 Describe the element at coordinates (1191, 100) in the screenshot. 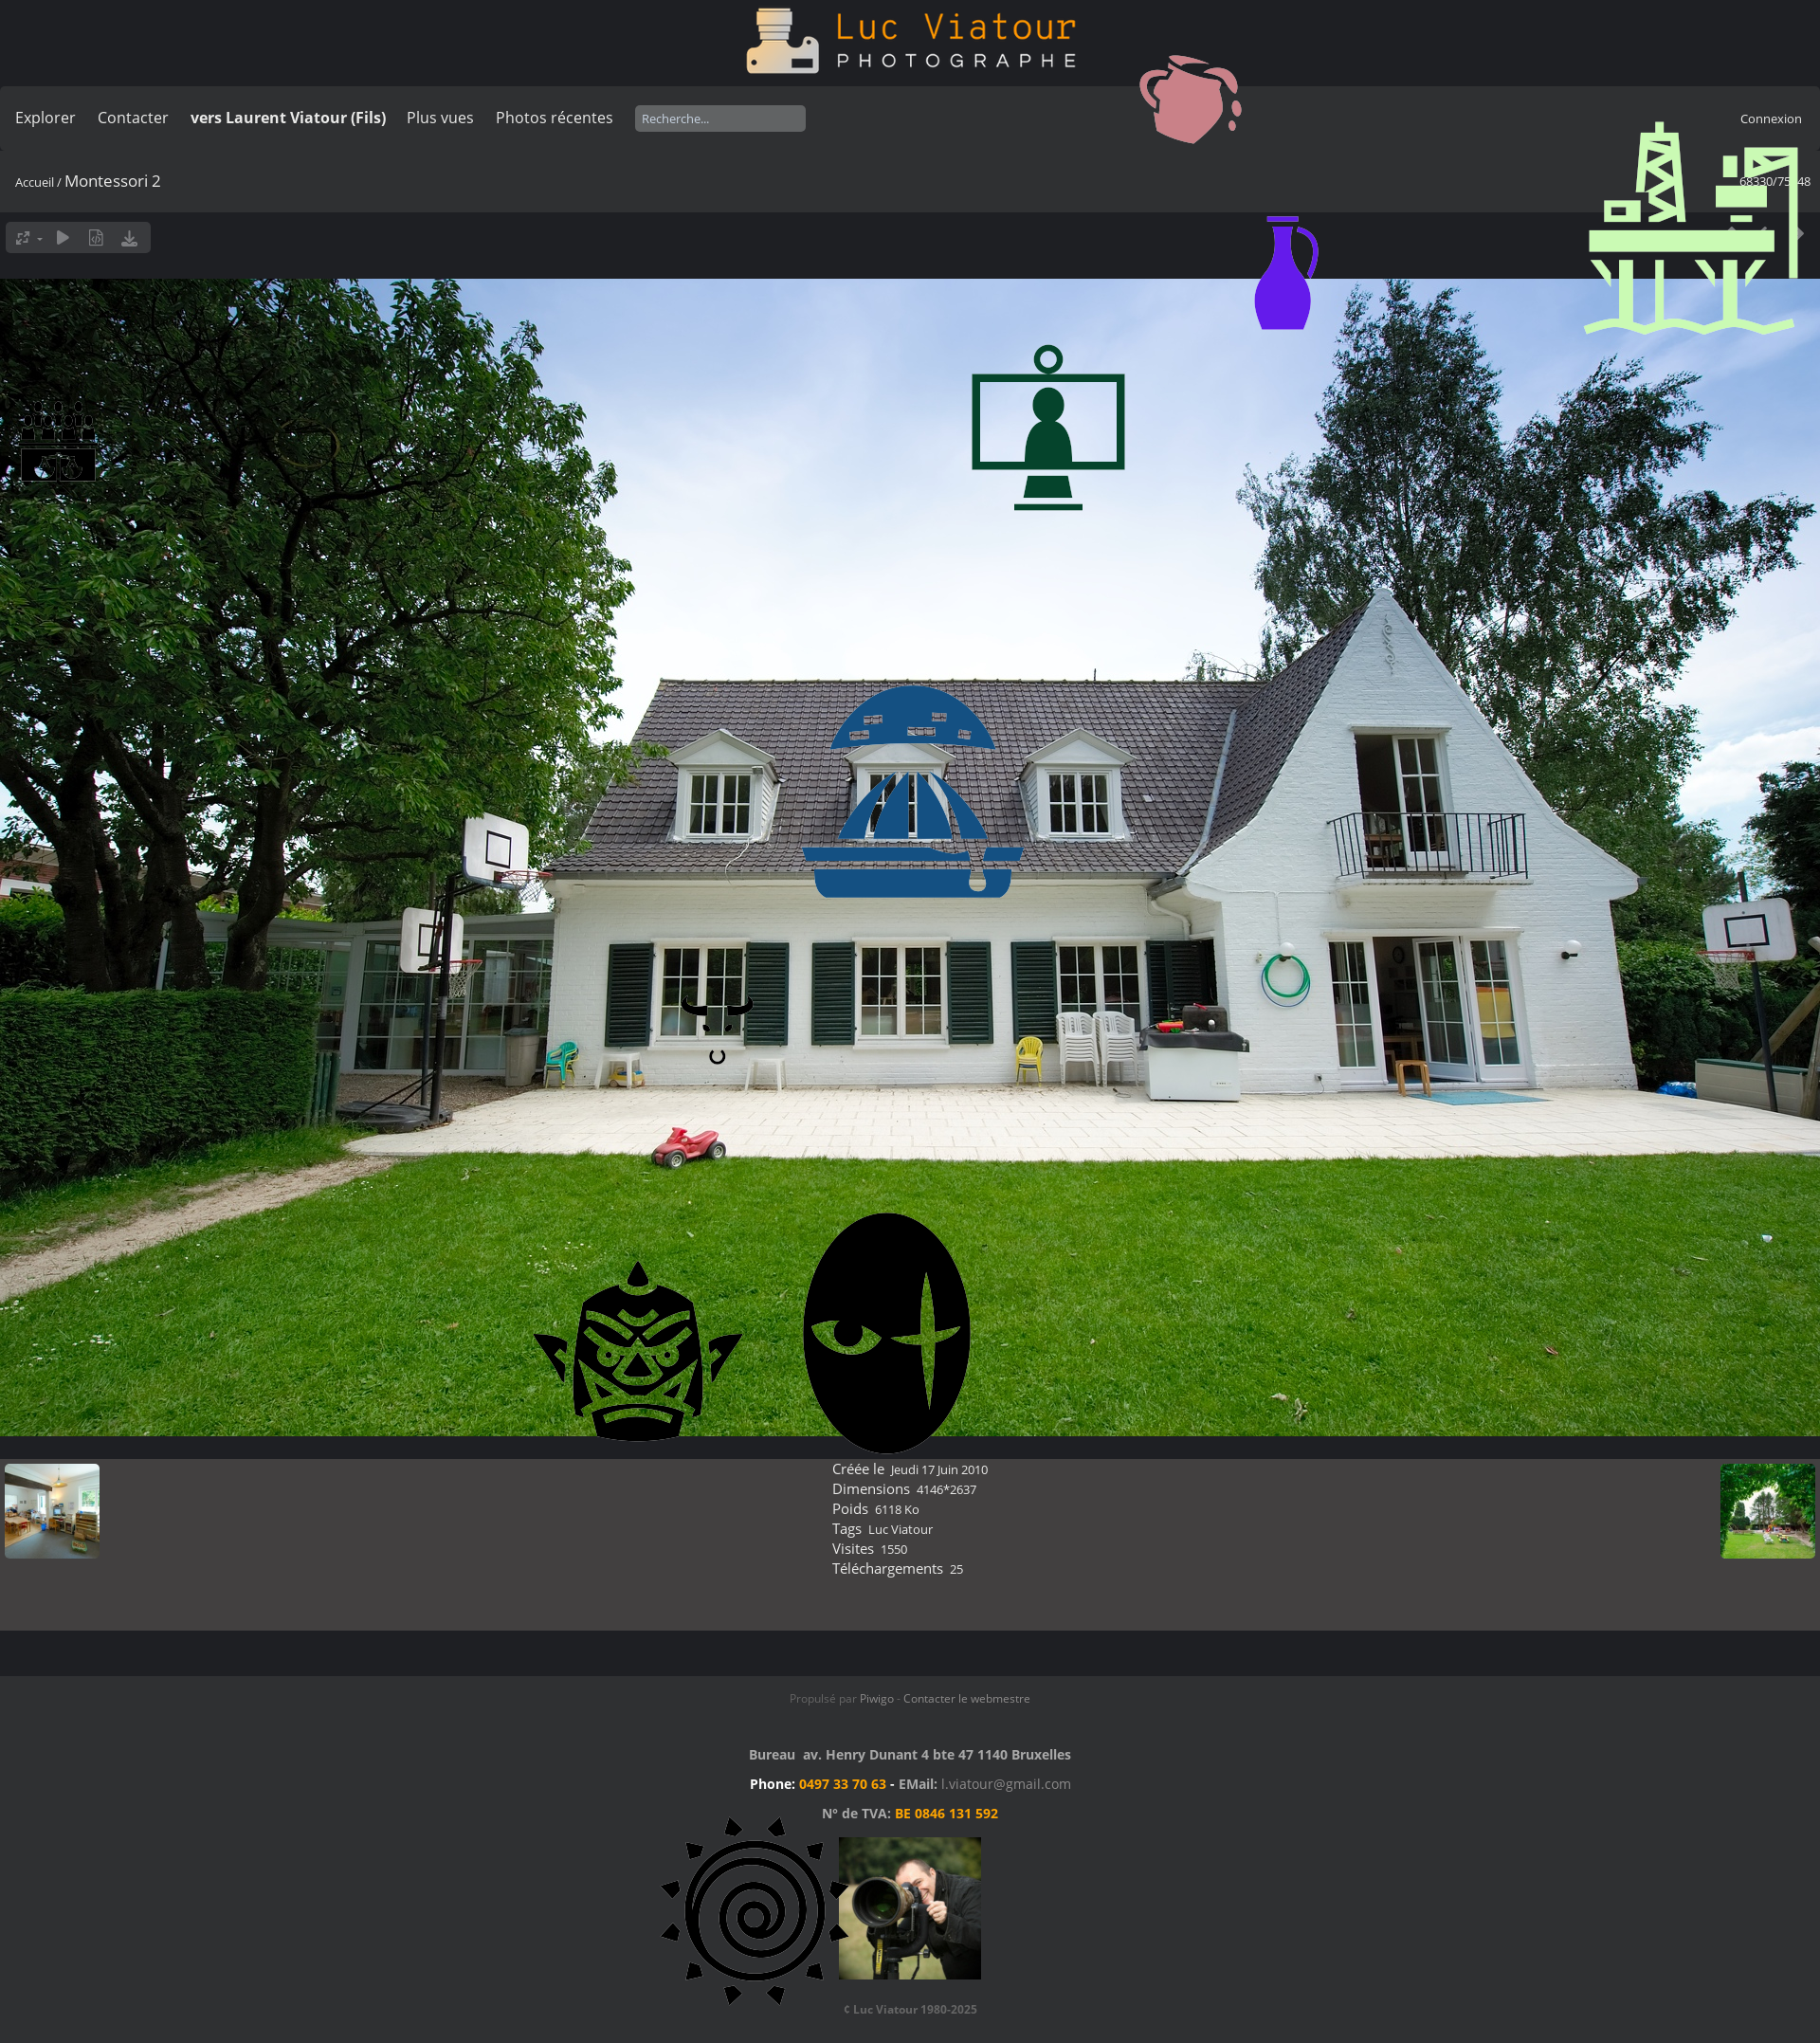

I see `indicates watering or irrigation action` at that location.